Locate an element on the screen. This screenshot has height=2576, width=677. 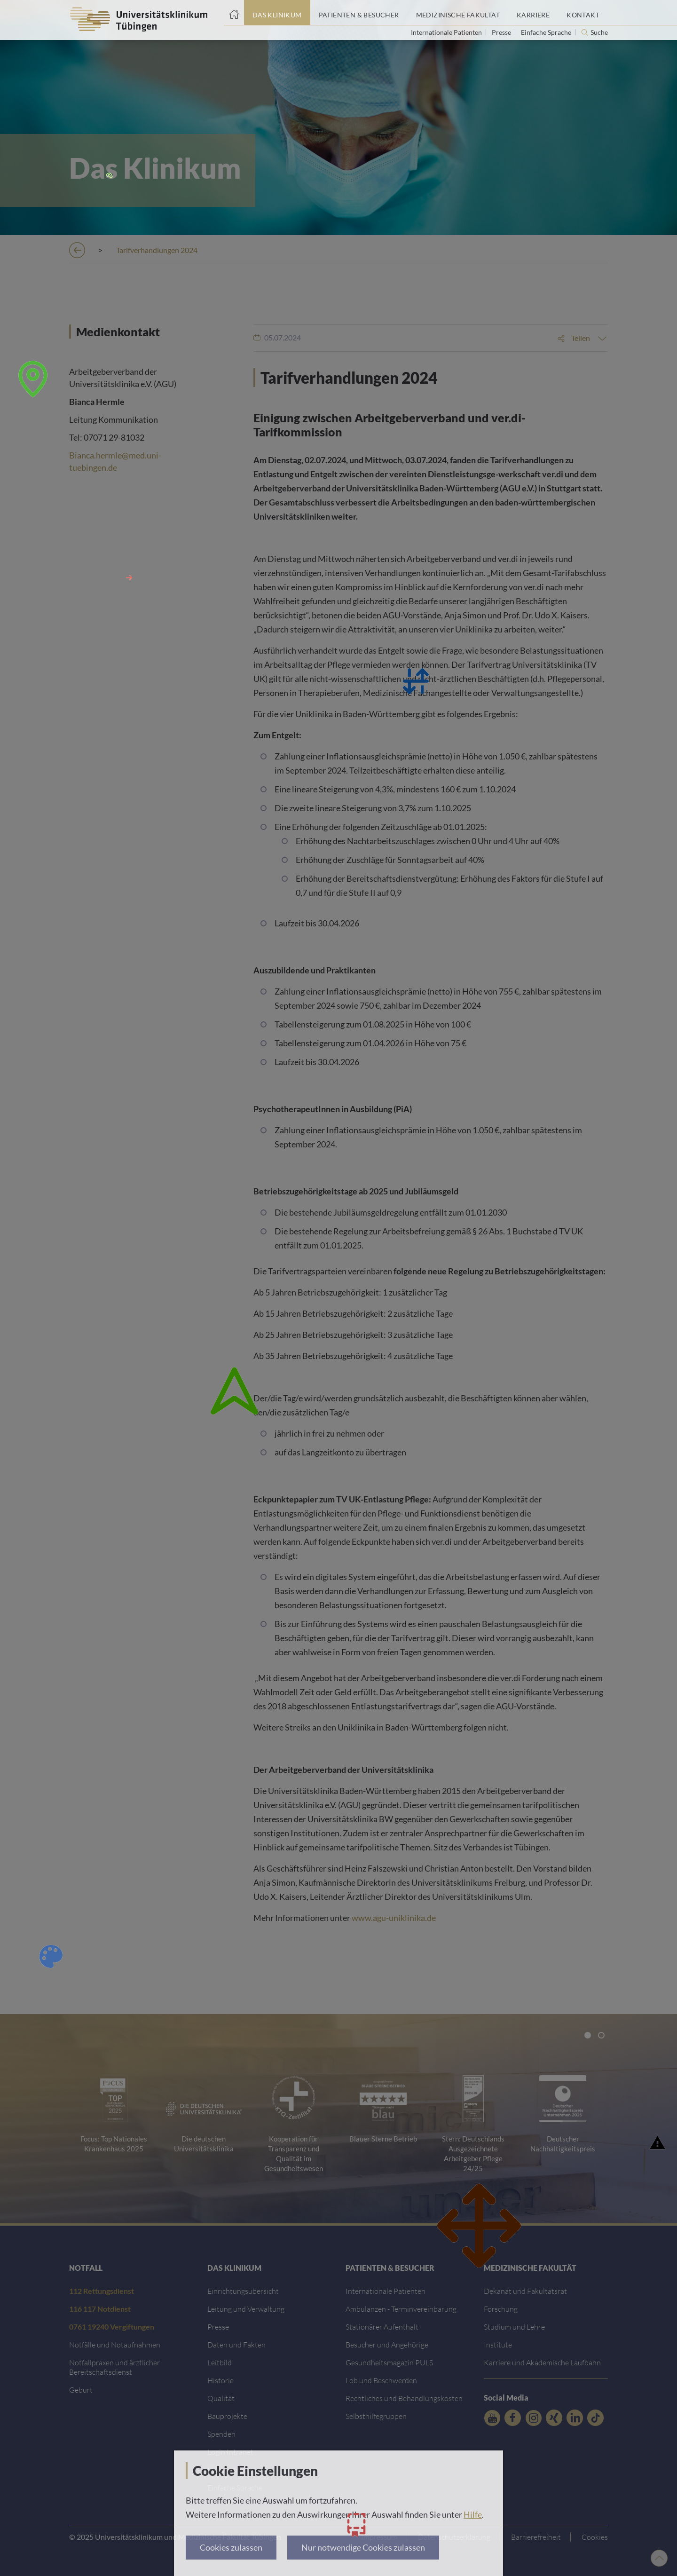
add to favorites while viewing is located at coordinates (109, 175).